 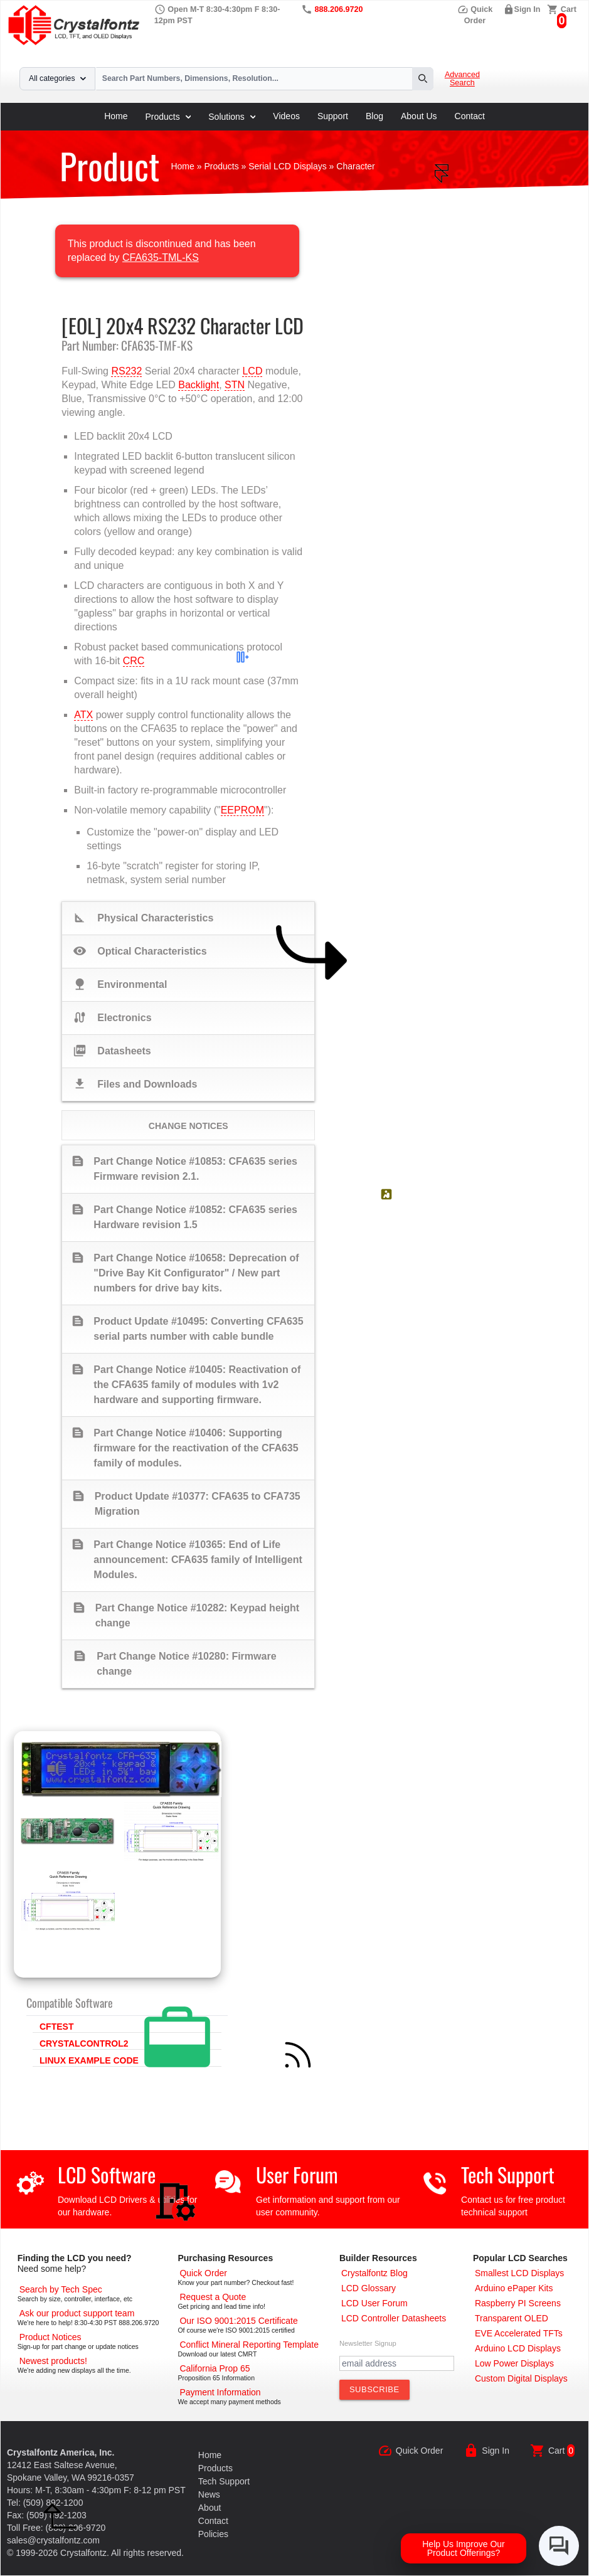 What do you see at coordinates (311, 952) in the screenshot?
I see `reply to a message or comment` at bounding box center [311, 952].